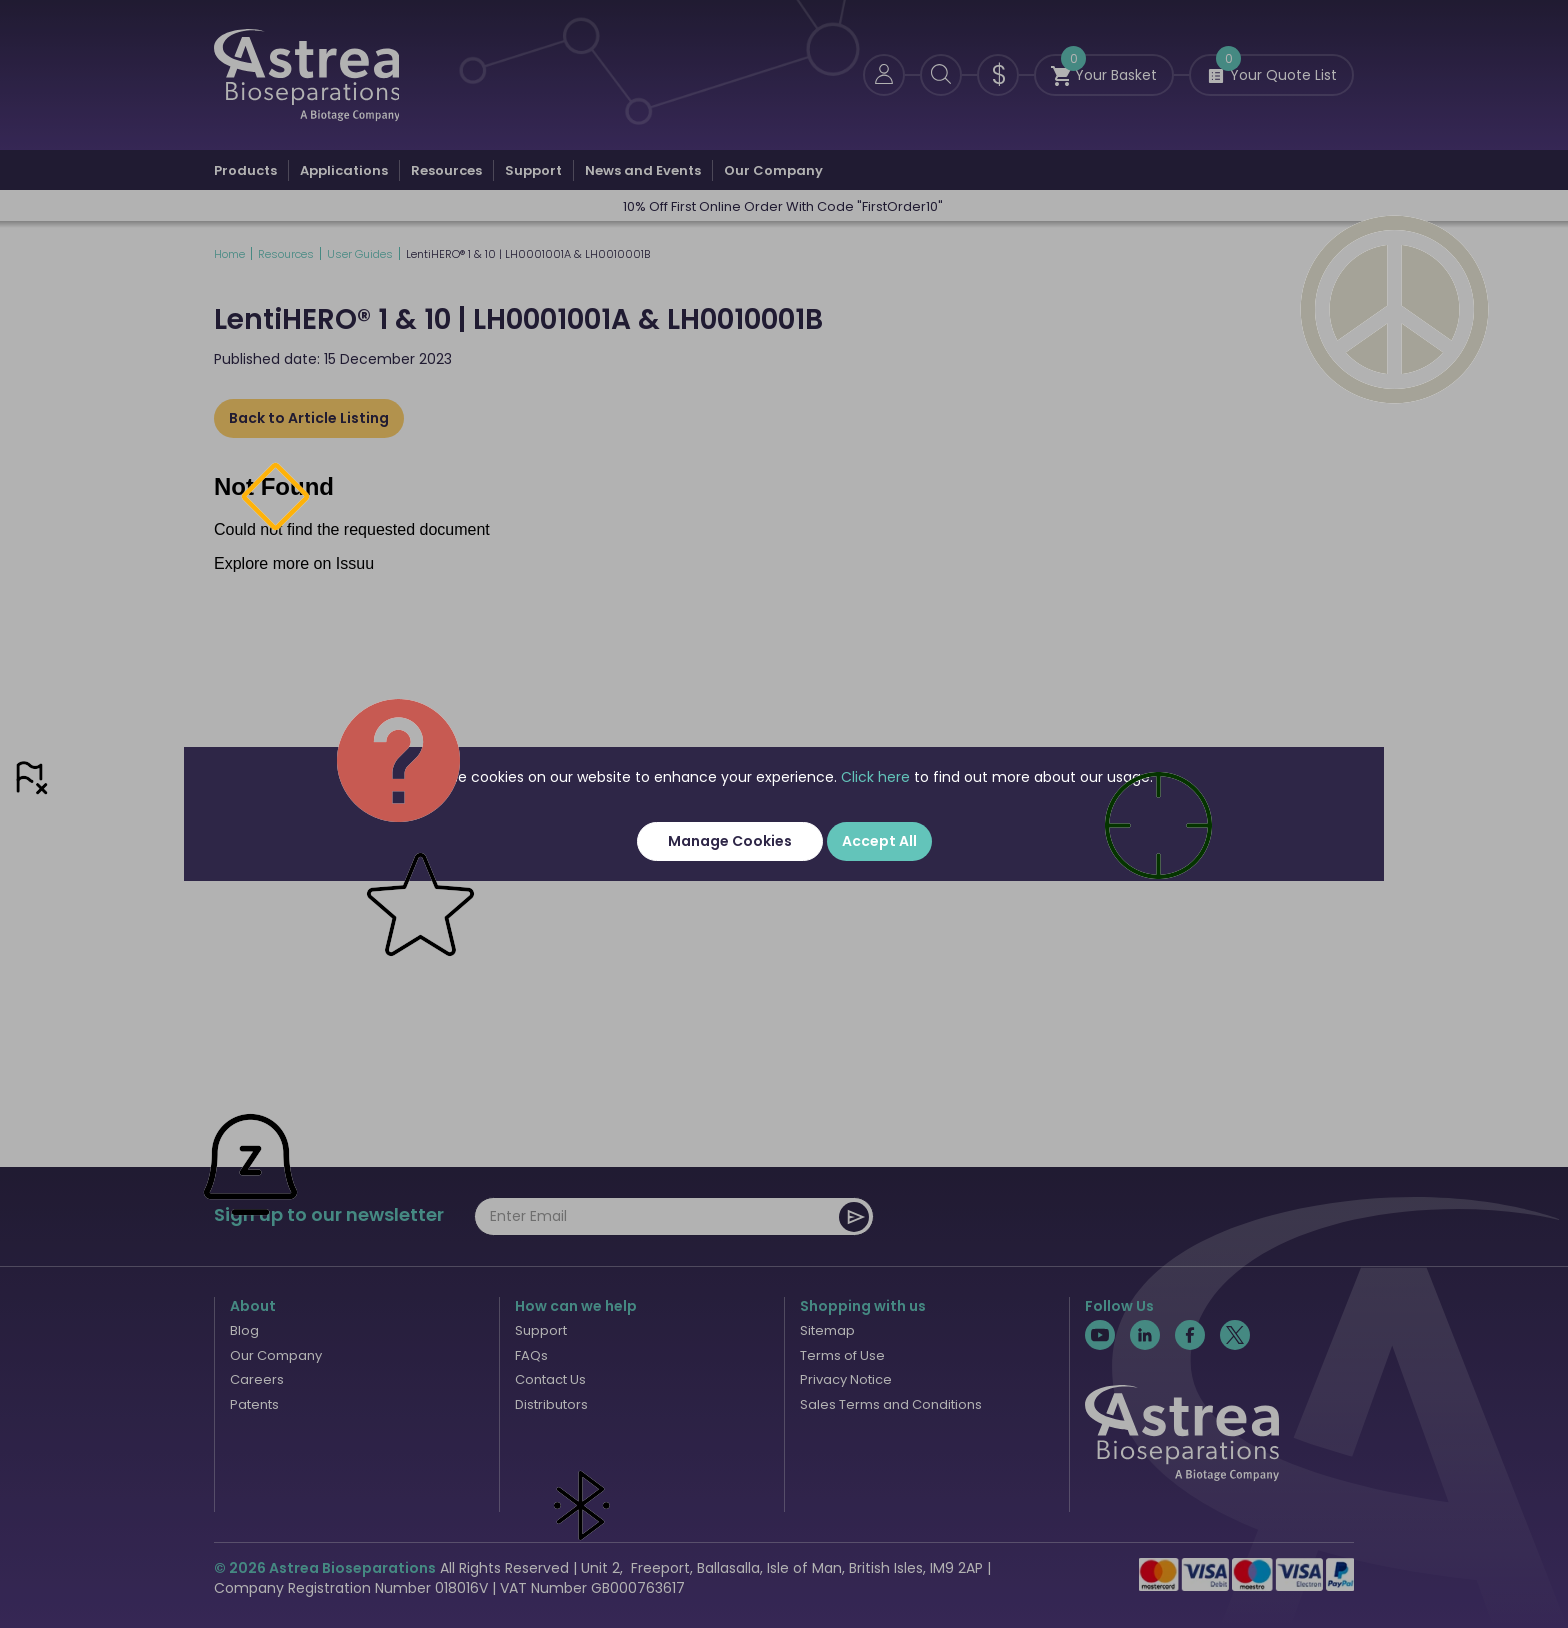 The width and height of the screenshot is (1568, 1628). I want to click on notifications are snoozed, so click(250, 1164).